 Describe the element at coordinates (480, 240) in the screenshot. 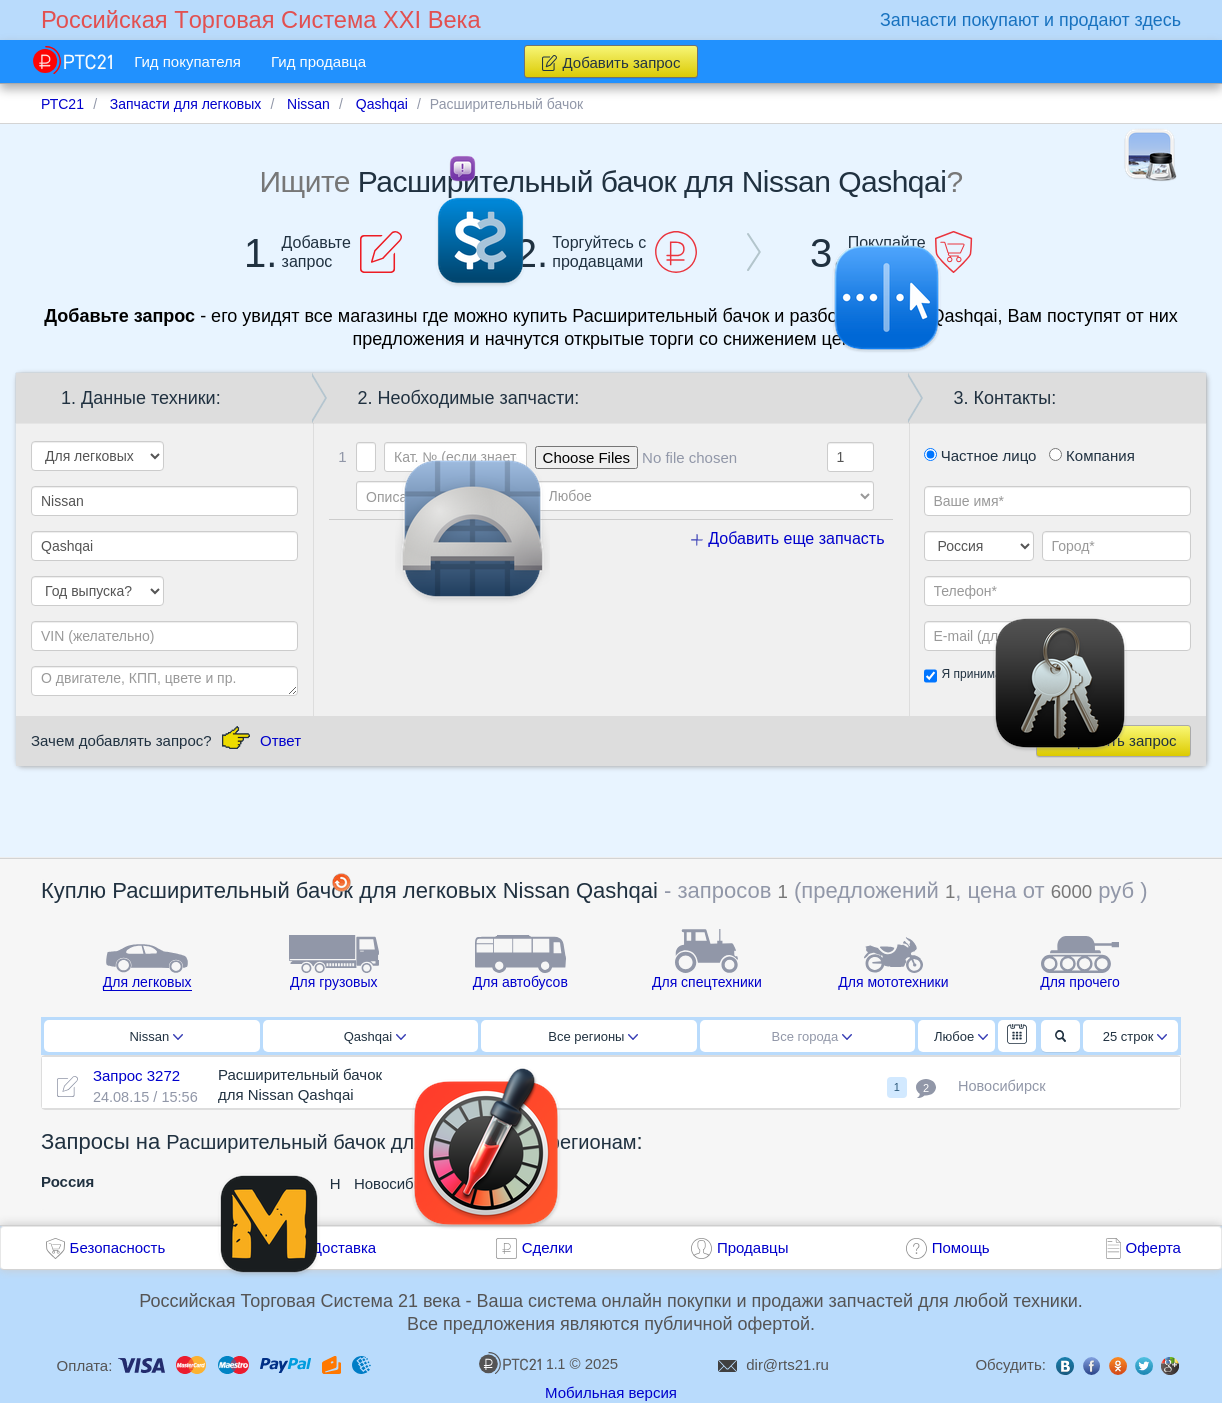

I see `open fava, a web interface for beancount accounting` at that location.